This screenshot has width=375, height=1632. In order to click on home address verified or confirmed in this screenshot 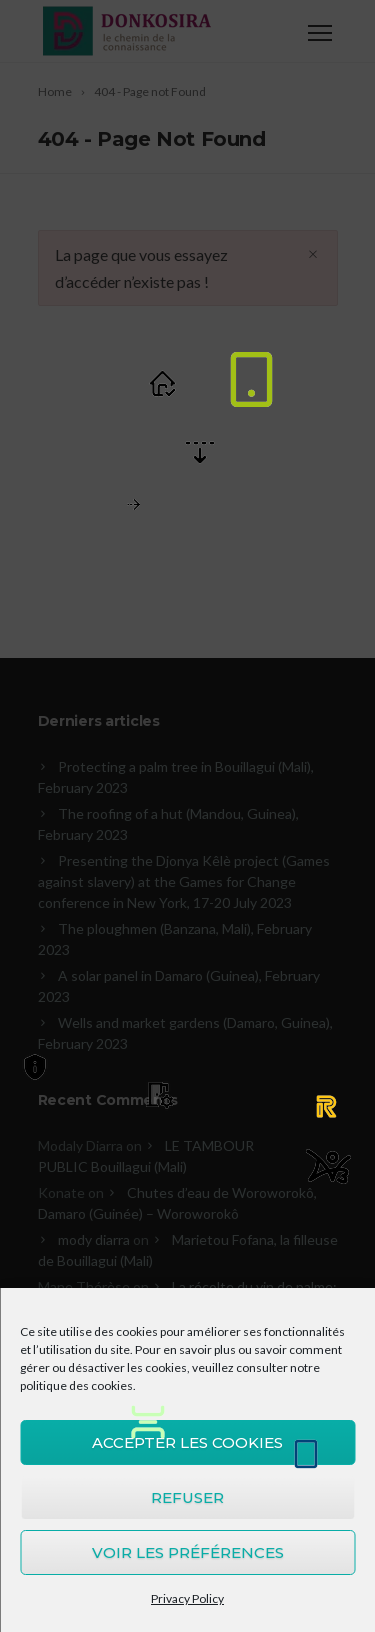, I will do `click(162, 383)`.